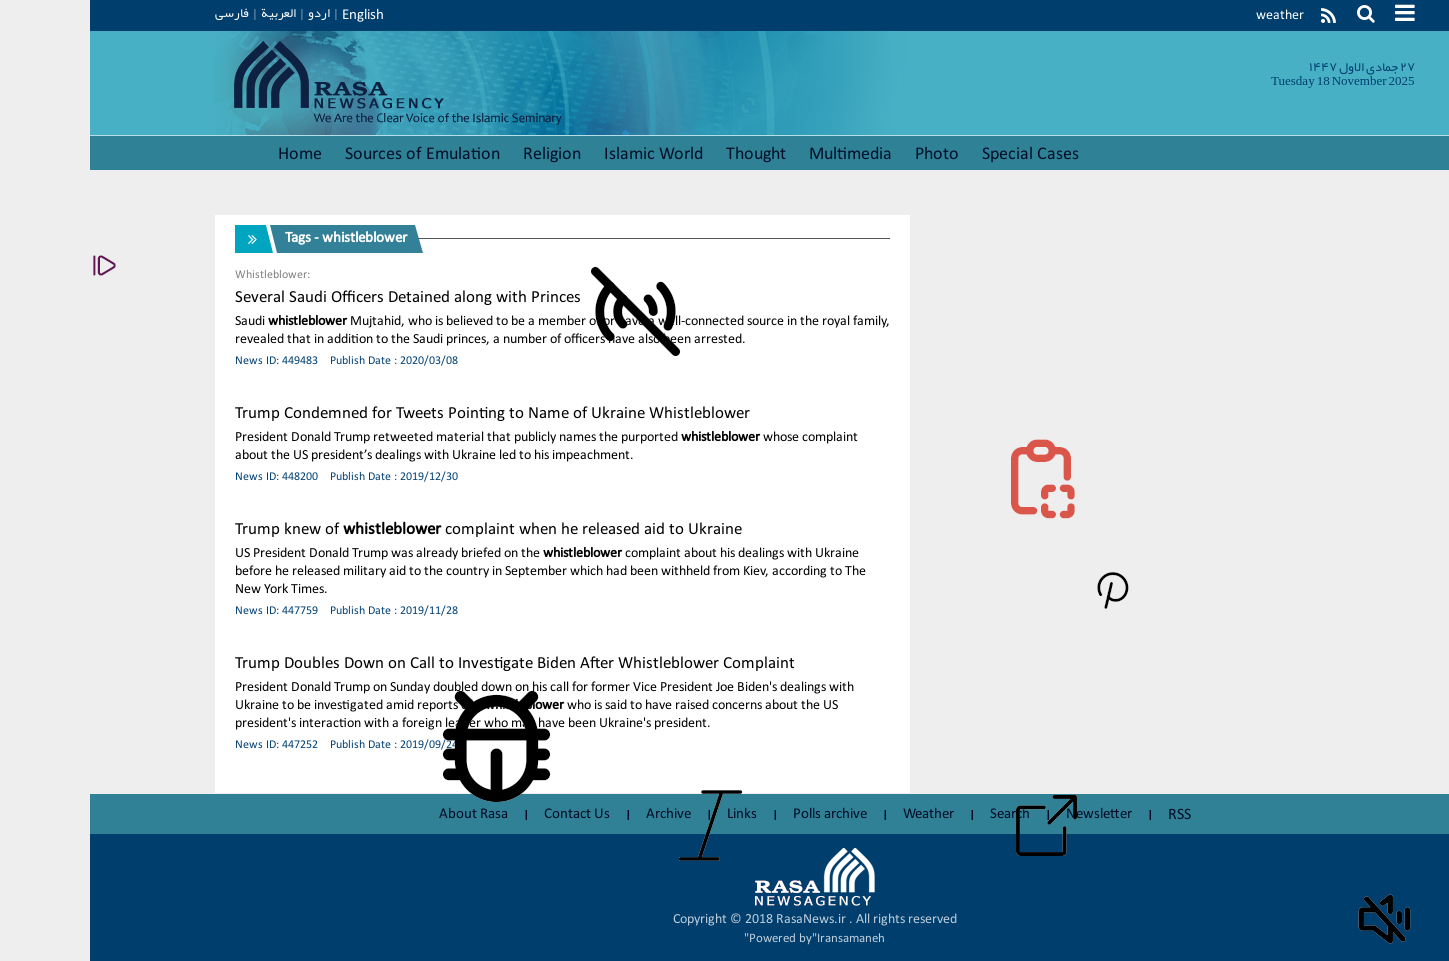 The image size is (1449, 961). Describe the element at coordinates (496, 744) in the screenshot. I see `report a bug or issue` at that location.